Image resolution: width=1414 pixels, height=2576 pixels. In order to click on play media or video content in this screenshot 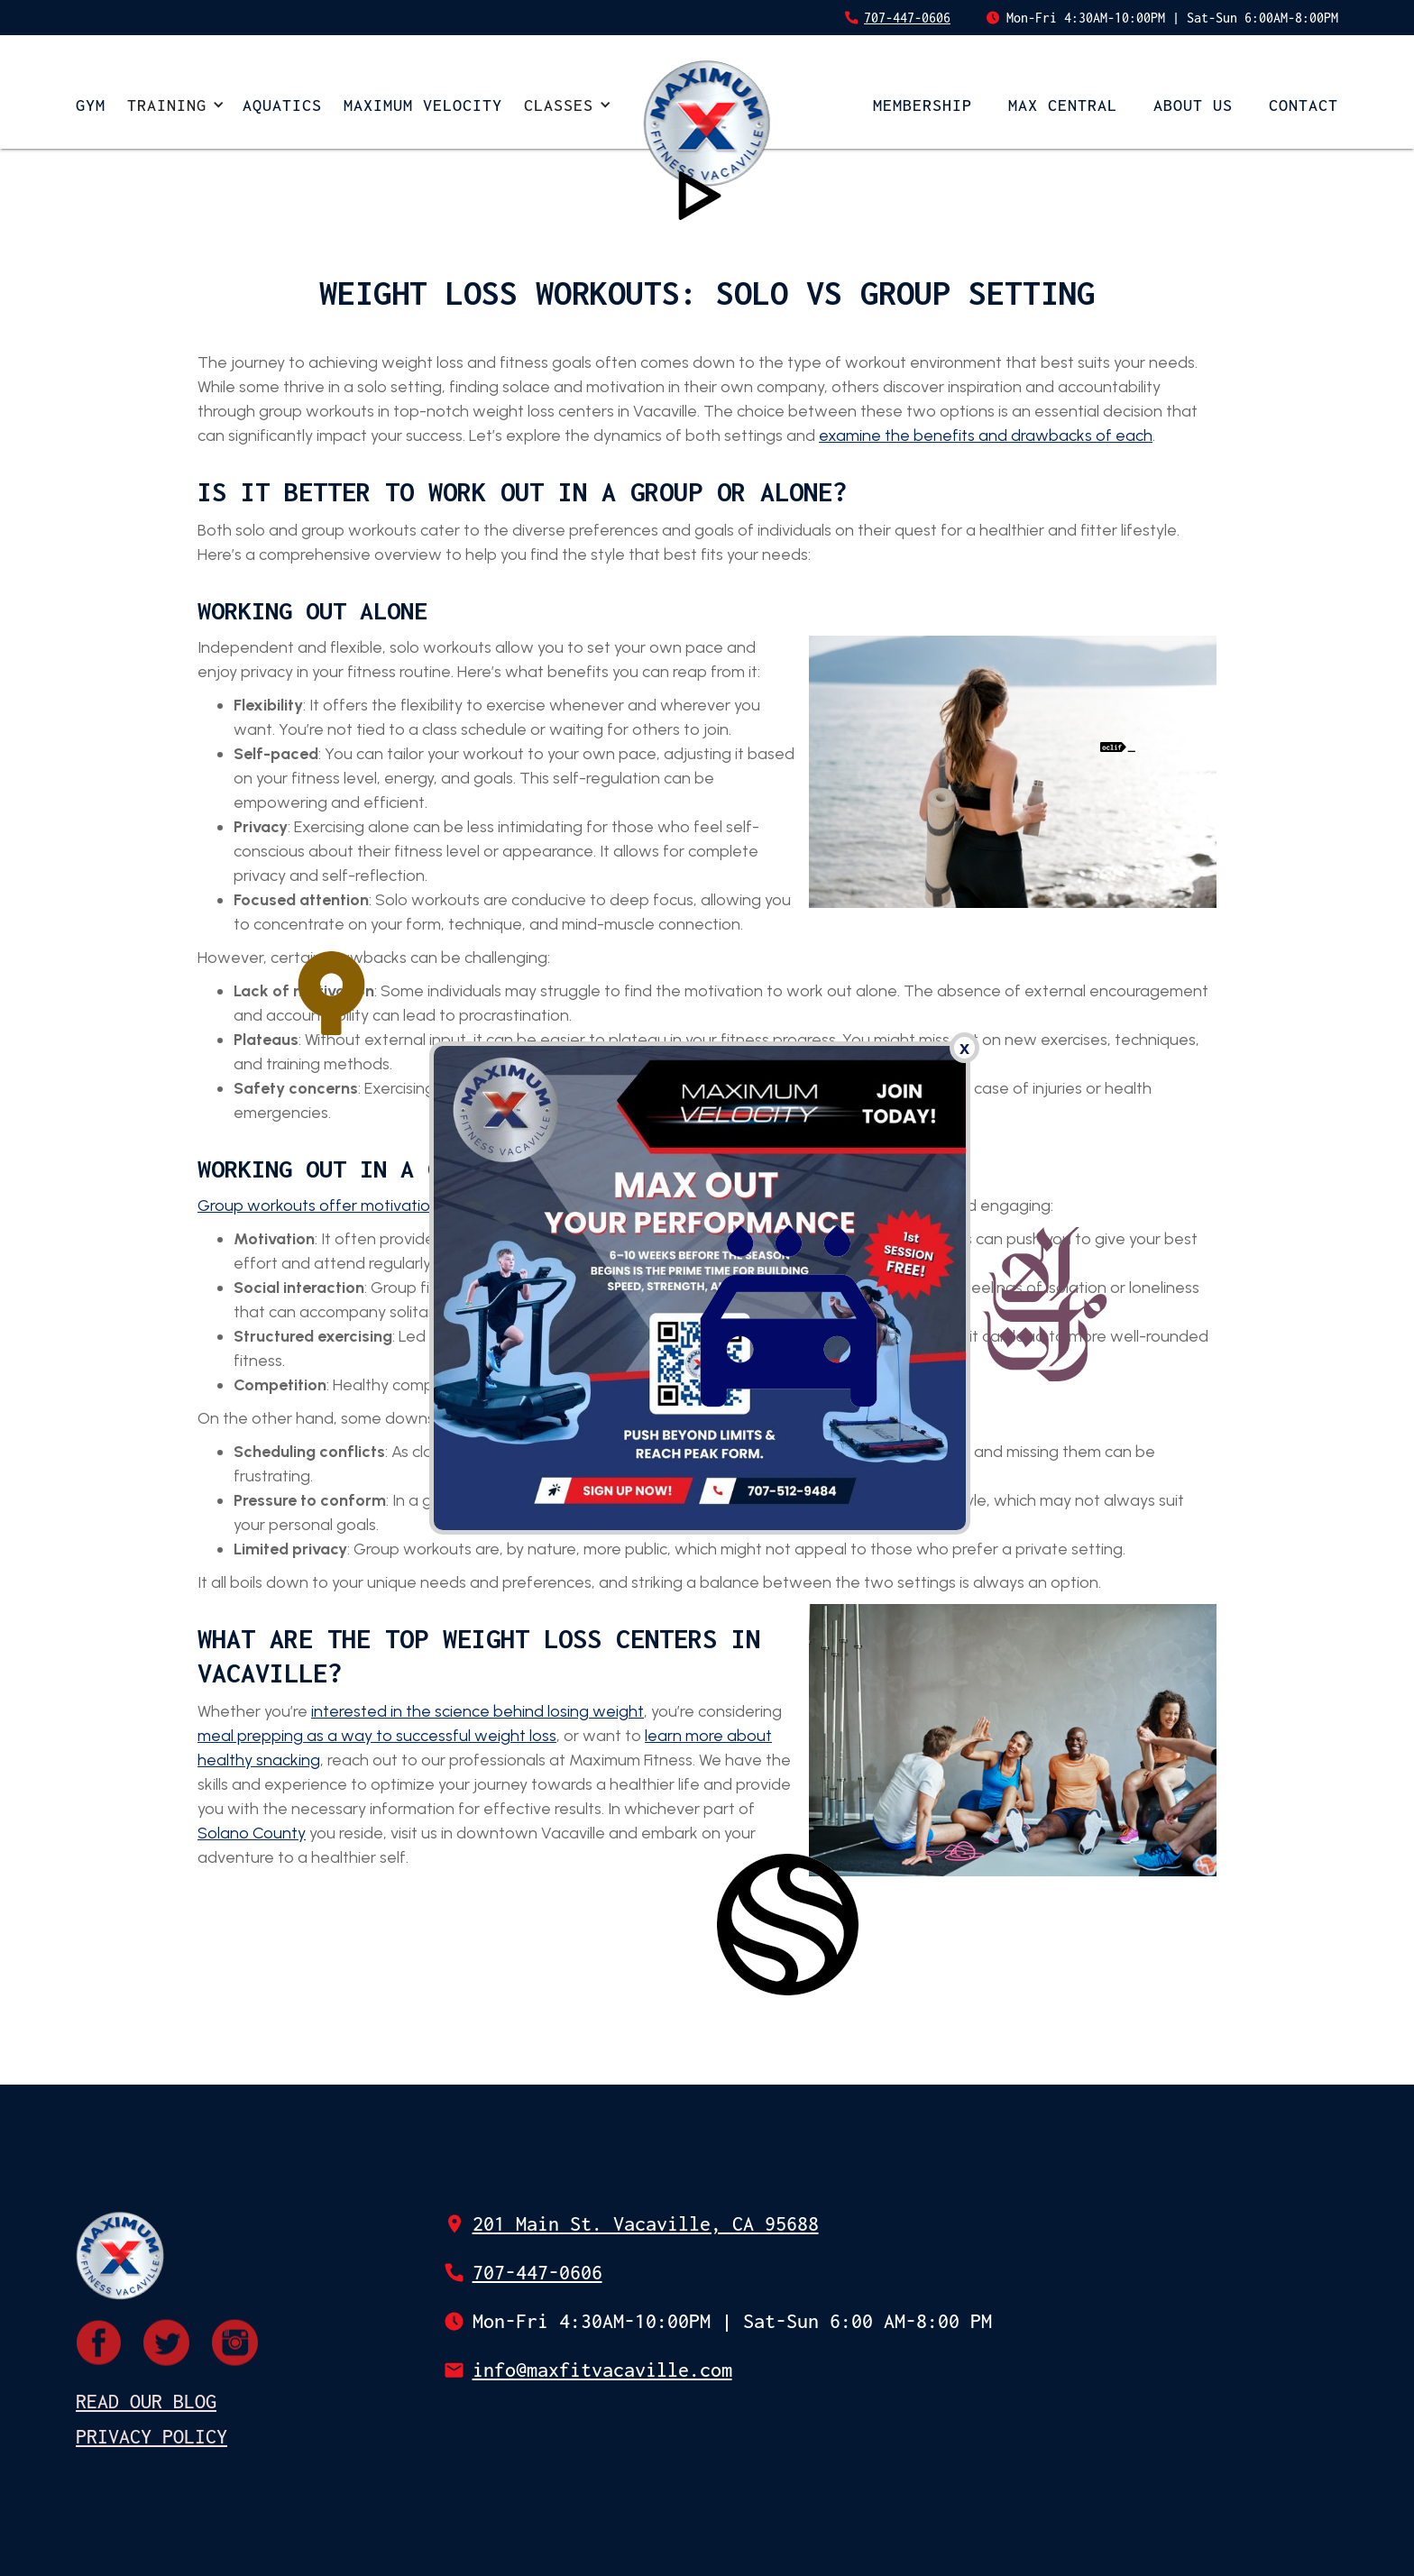, I will do `click(697, 196)`.